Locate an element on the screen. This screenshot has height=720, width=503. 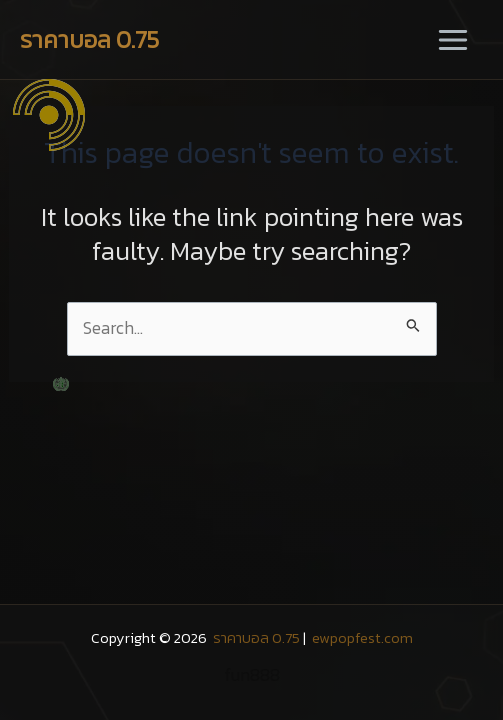
world health organization official logo is located at coordinates (61, 384).